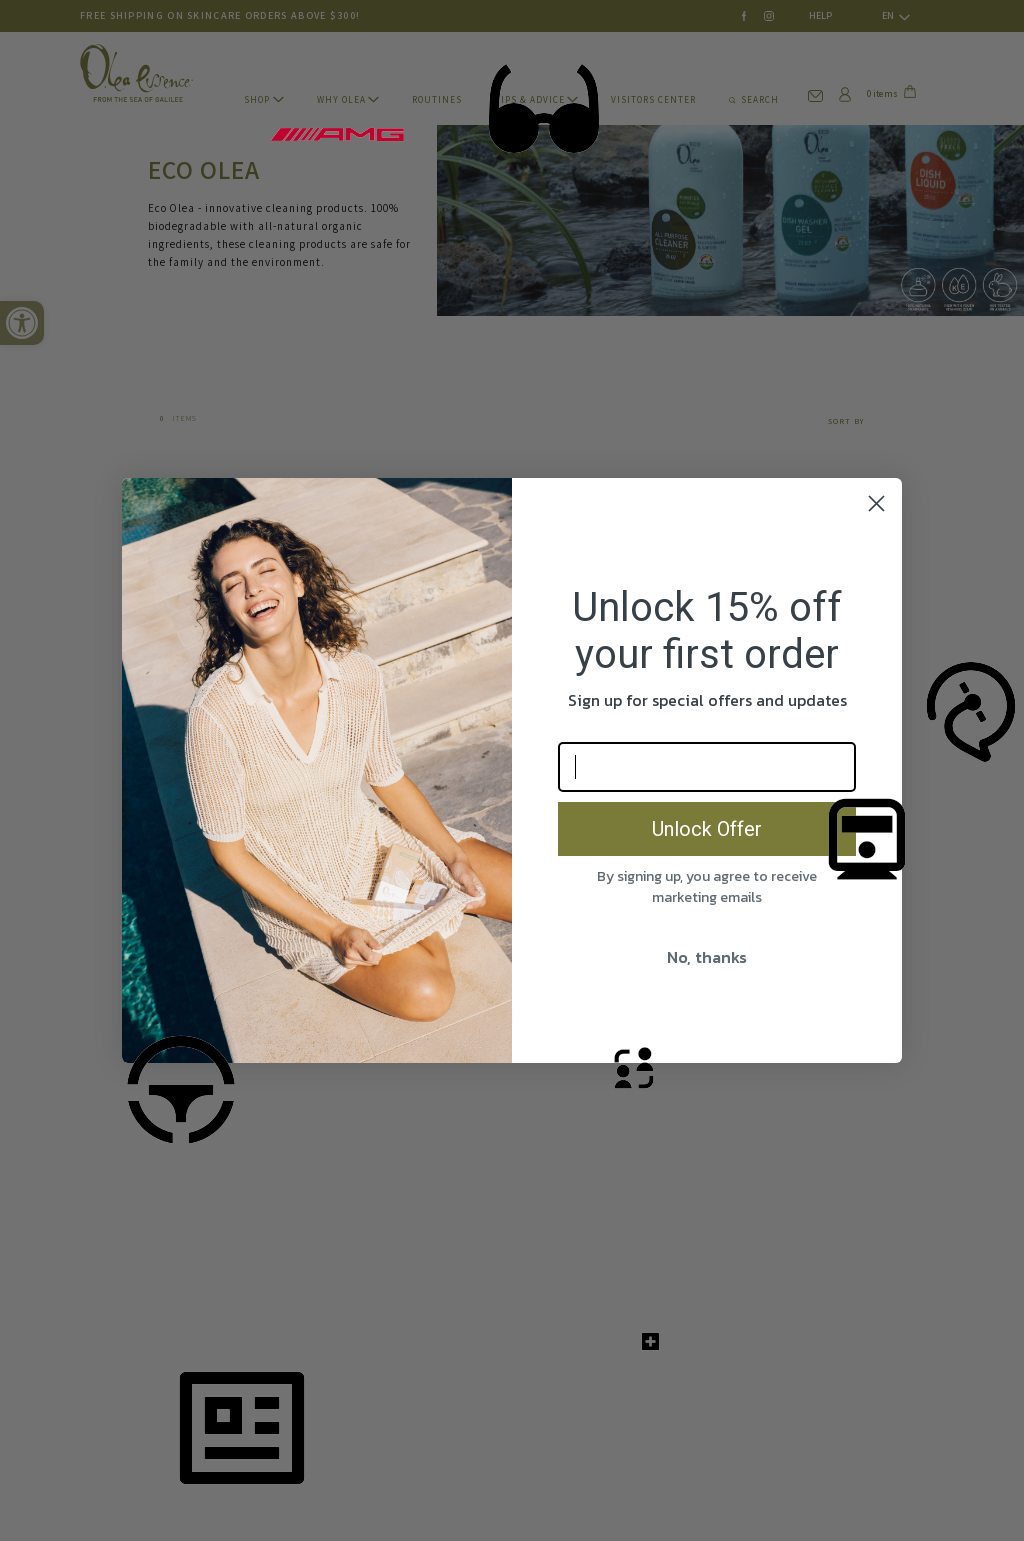 This screenshot has height=1541, width=1024. I want to click on access driving or navigation mode, so click(181, 1090).